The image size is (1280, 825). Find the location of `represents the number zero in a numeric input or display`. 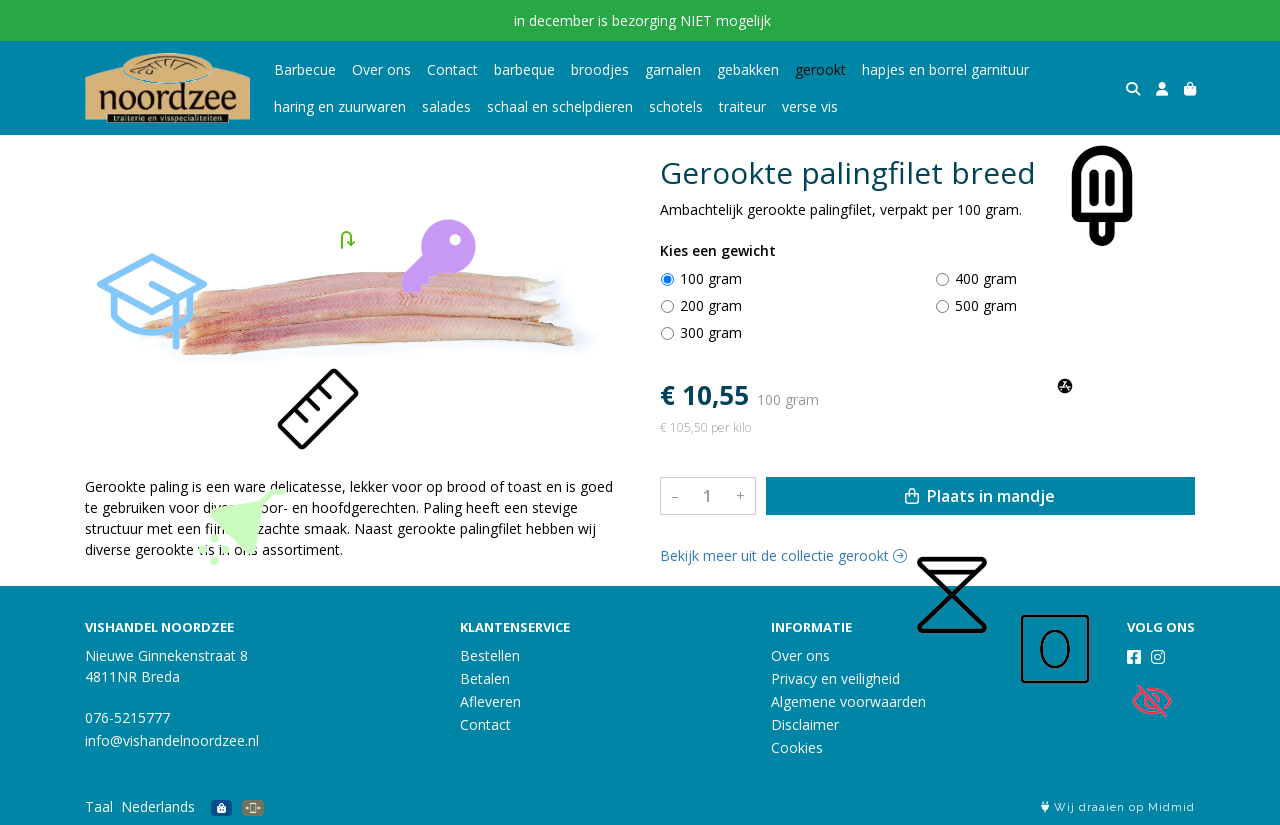

represents the number zero in a numeric input or display is located at coordinates (1055, 649).